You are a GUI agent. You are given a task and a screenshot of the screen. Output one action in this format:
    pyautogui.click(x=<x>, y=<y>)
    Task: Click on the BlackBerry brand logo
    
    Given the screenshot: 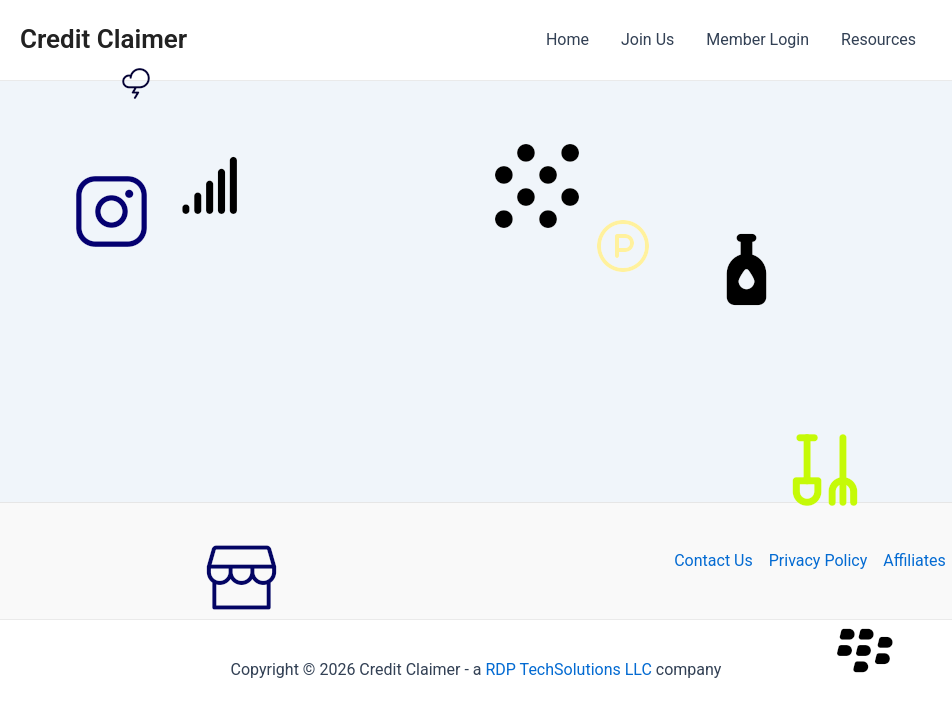 What is the action you would take?
    pyautogui.click(x=865, y=650)
    